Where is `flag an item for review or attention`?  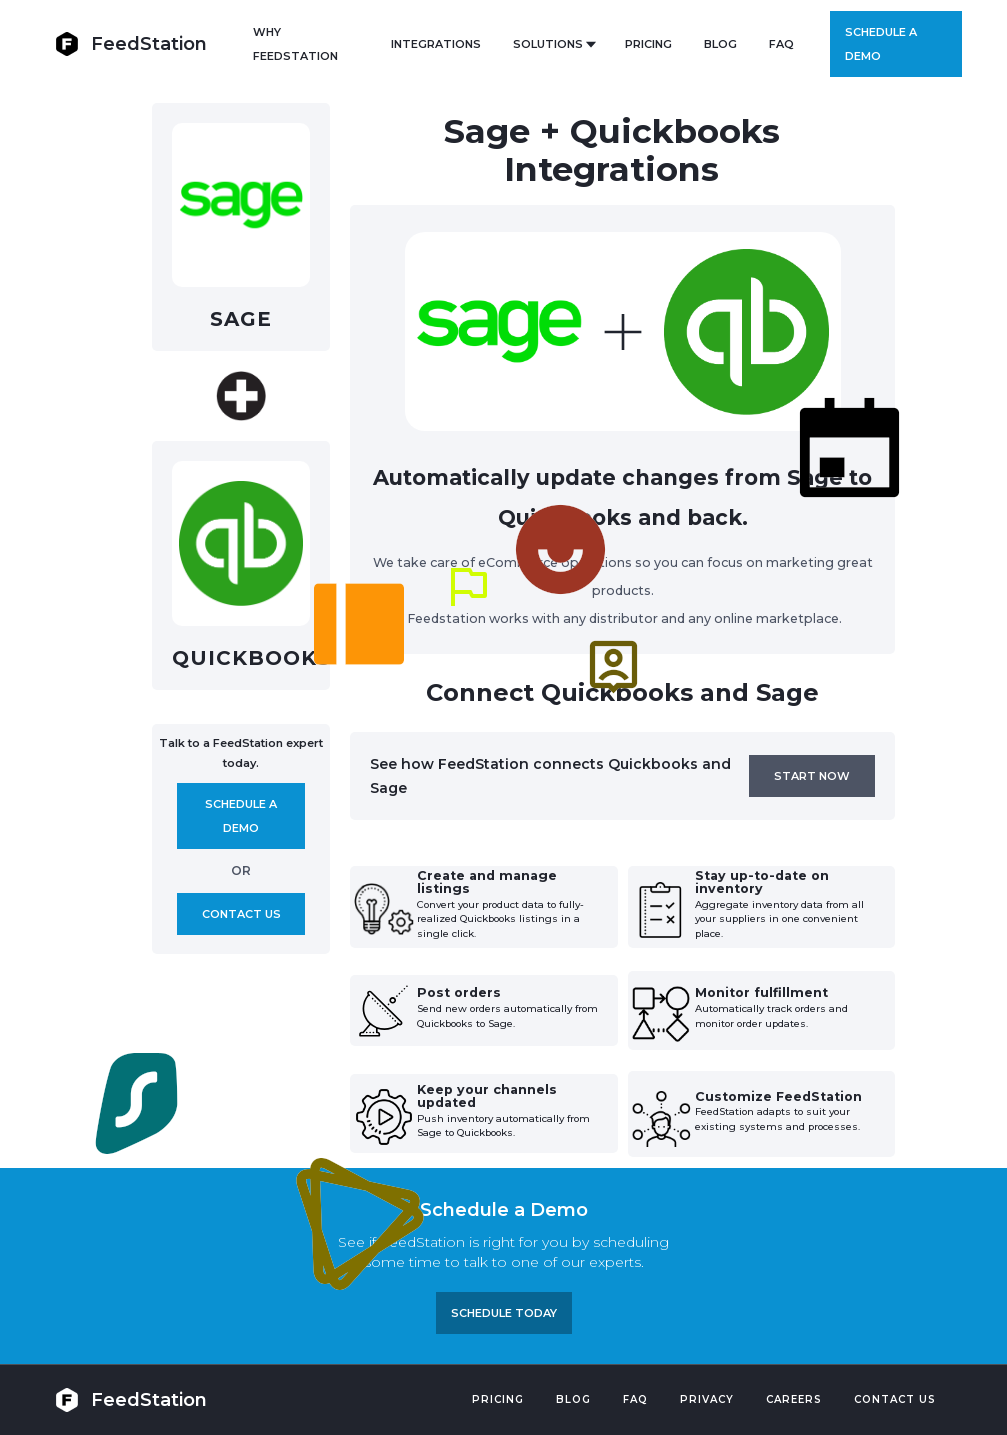 flag an item for review or attention is located at coordinates (469, 586).